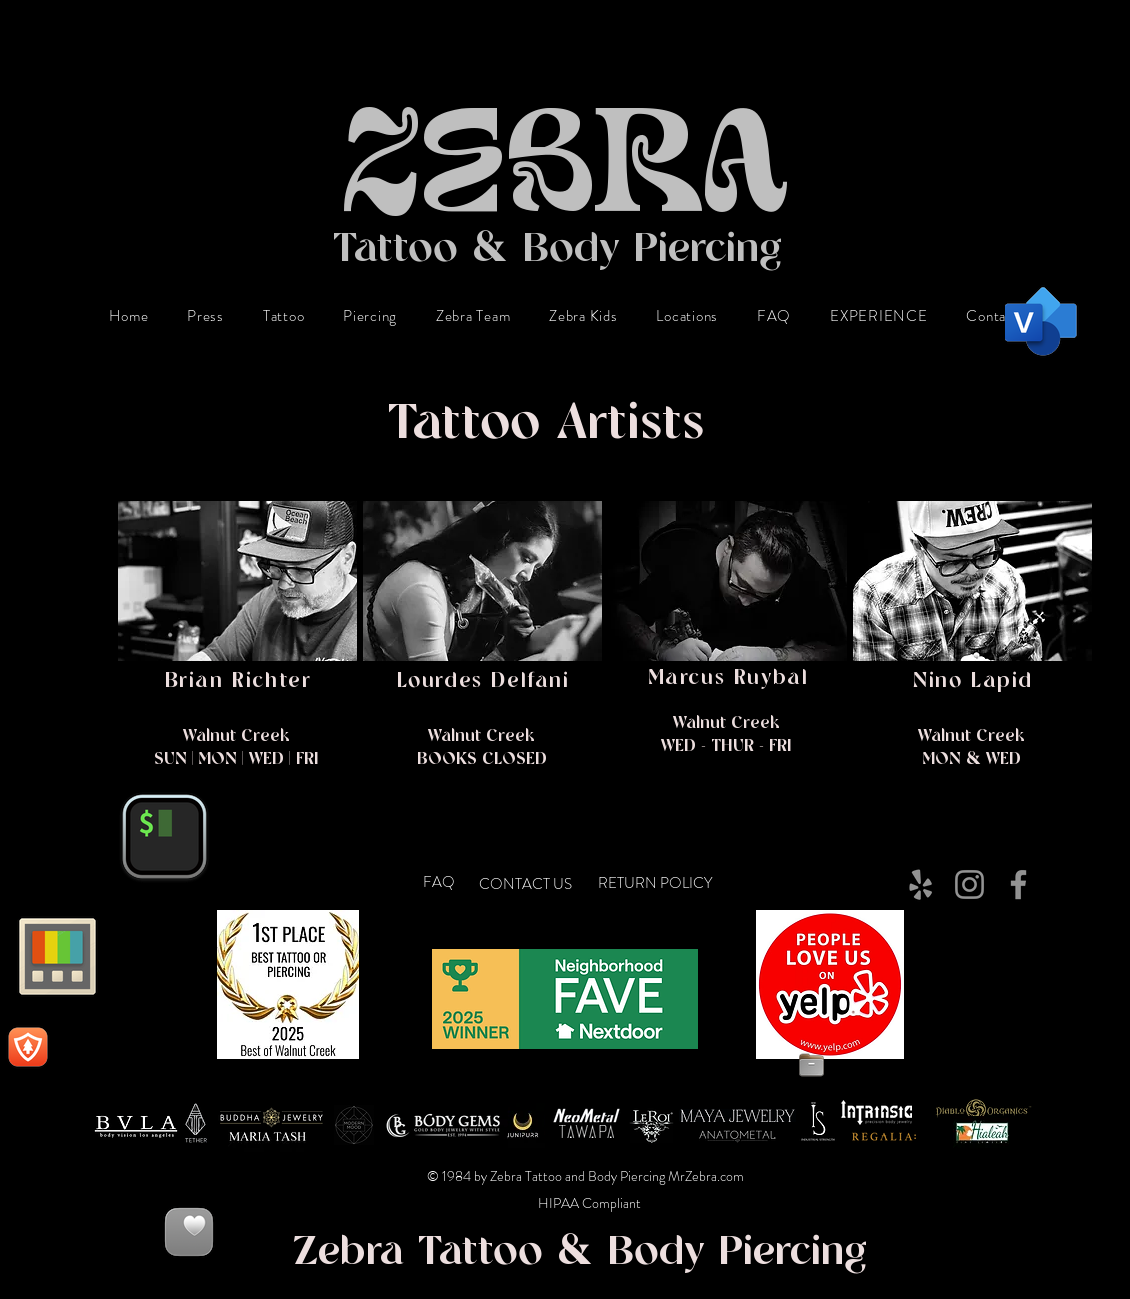  What do you see at coordinates (1042, 322) in the screenshot?
I see `open Microsoft Visio application` at bounding box center [1042, 322].